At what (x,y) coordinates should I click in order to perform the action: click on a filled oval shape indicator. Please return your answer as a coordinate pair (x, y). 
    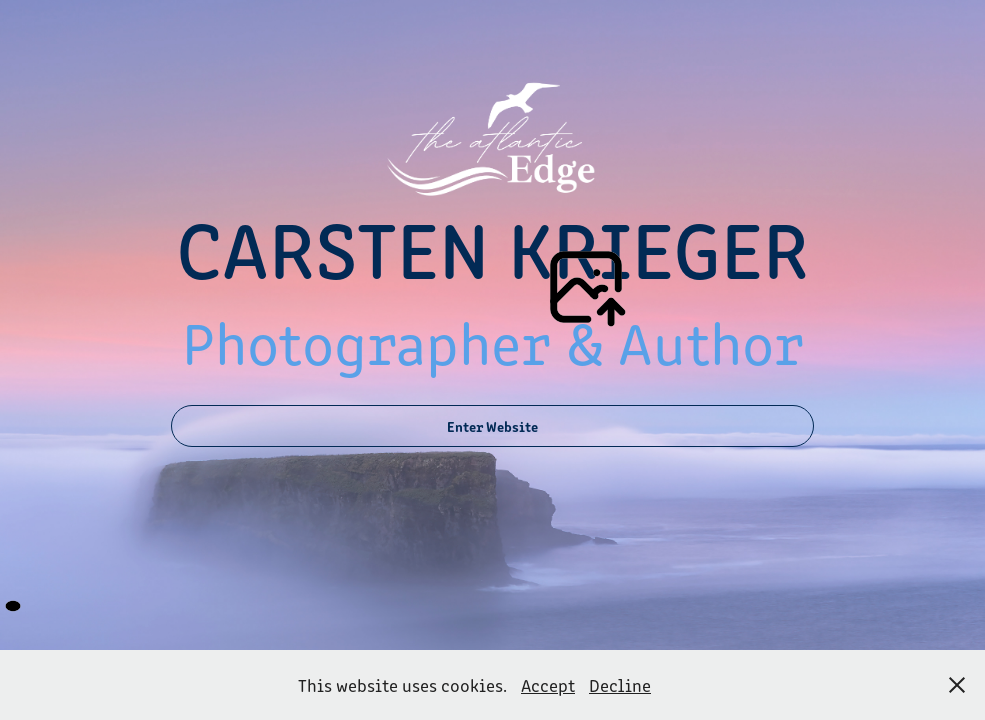
    Looking at the image, I should click on (13, 606).